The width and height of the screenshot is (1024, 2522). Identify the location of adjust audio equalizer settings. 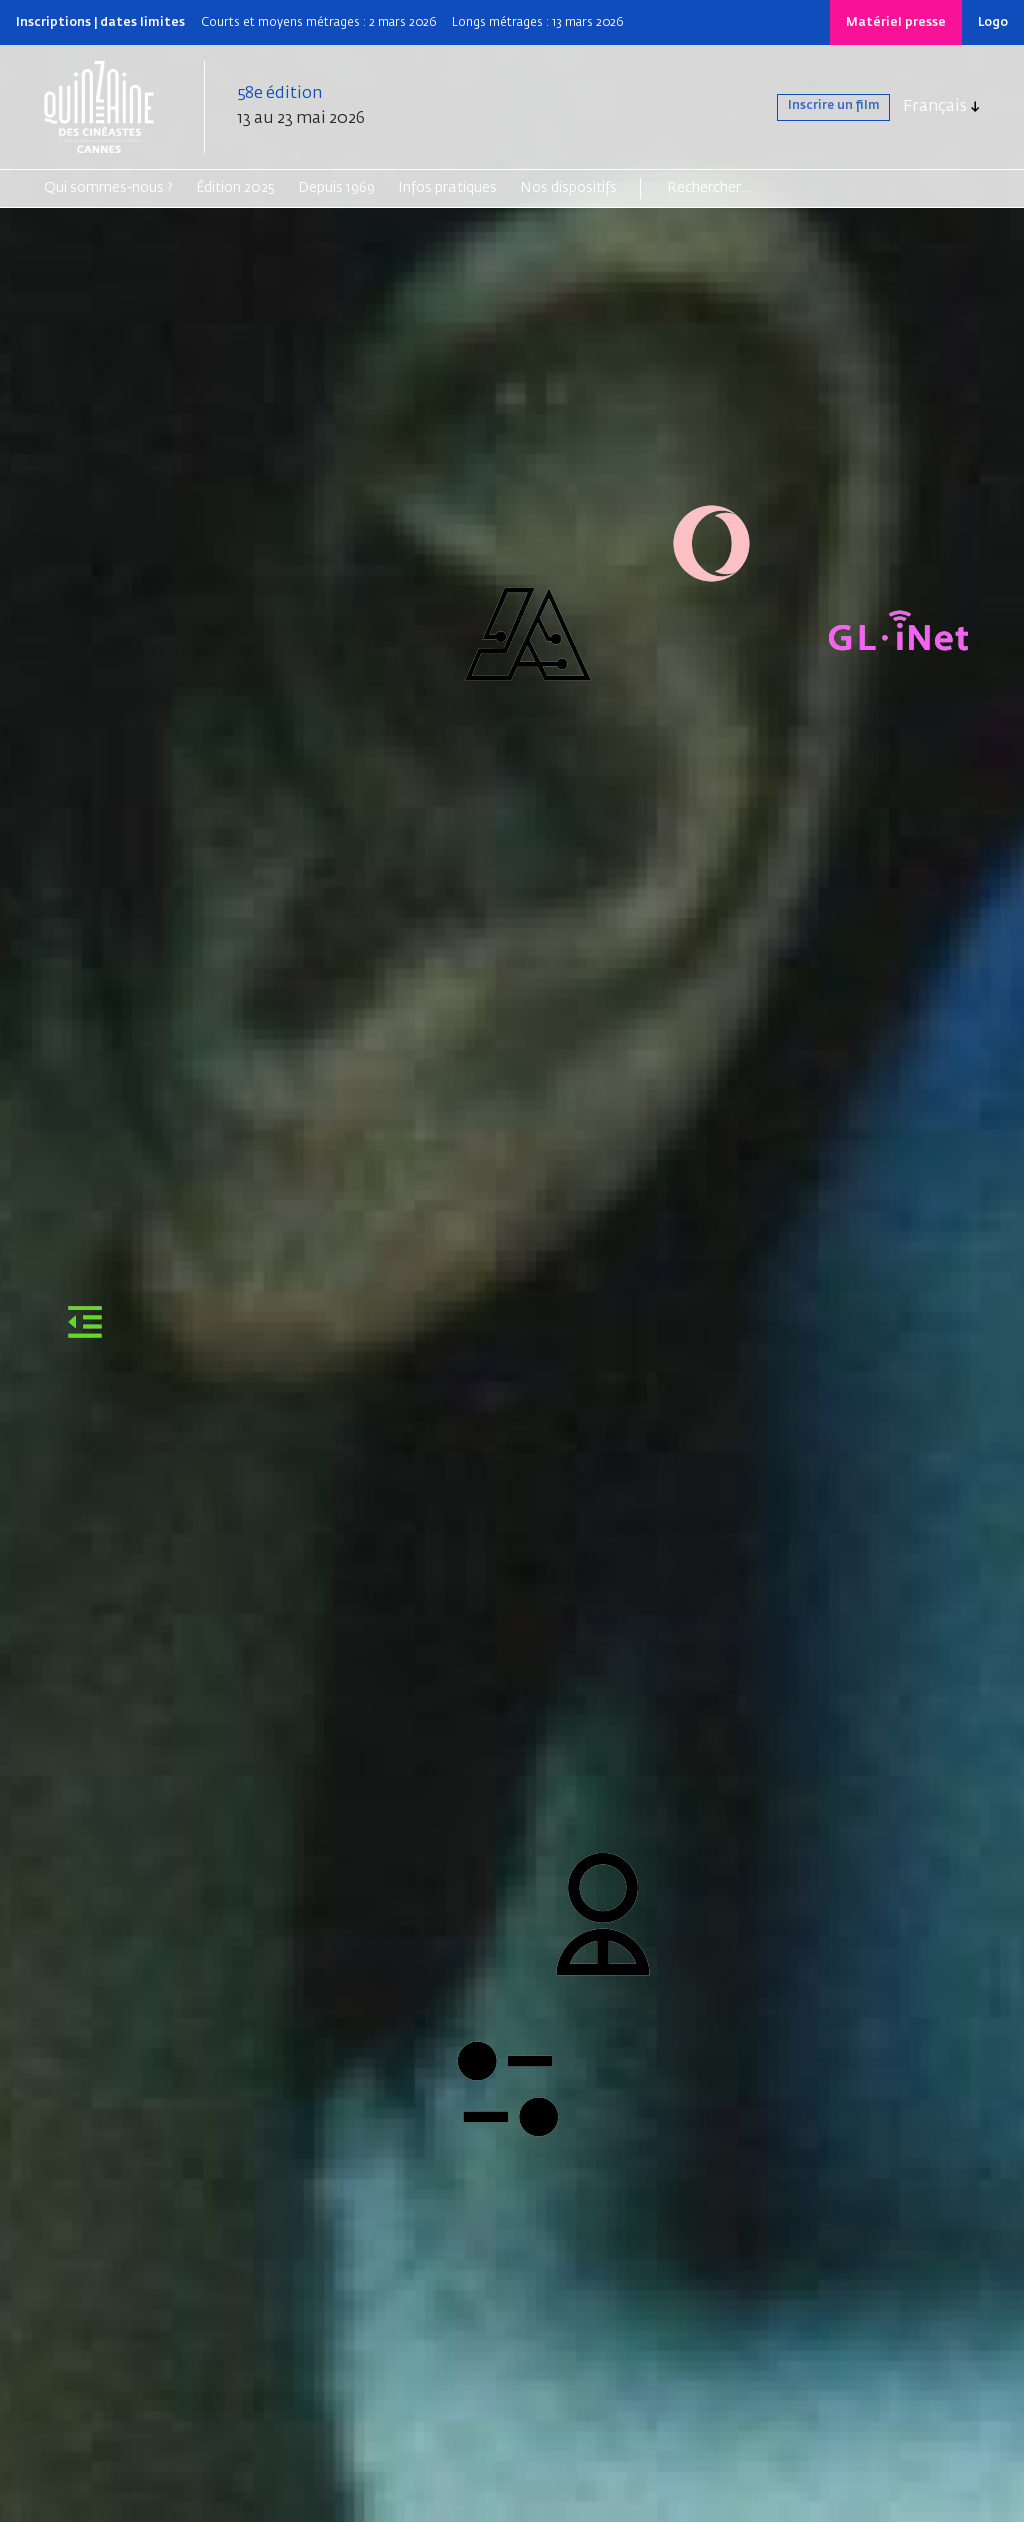
(508, 2089).